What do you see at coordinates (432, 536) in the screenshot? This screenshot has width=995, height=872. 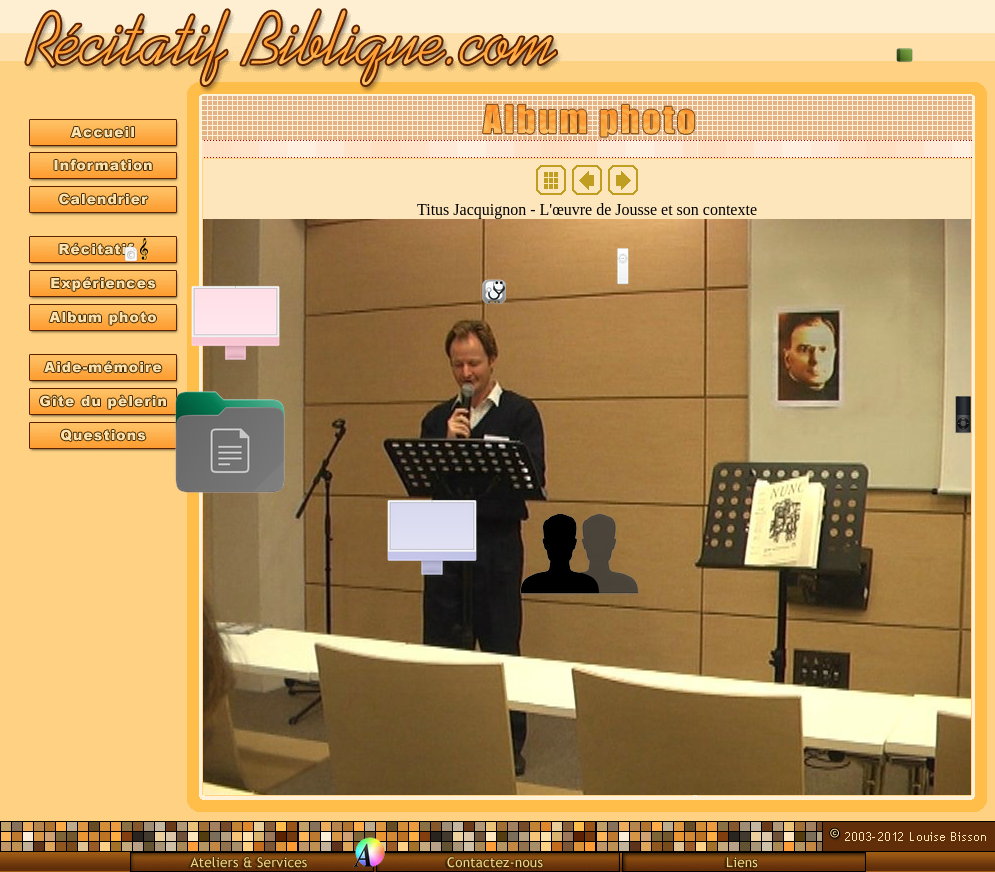 I see `represents a connected iMac device` at bounding box center [432, 536].